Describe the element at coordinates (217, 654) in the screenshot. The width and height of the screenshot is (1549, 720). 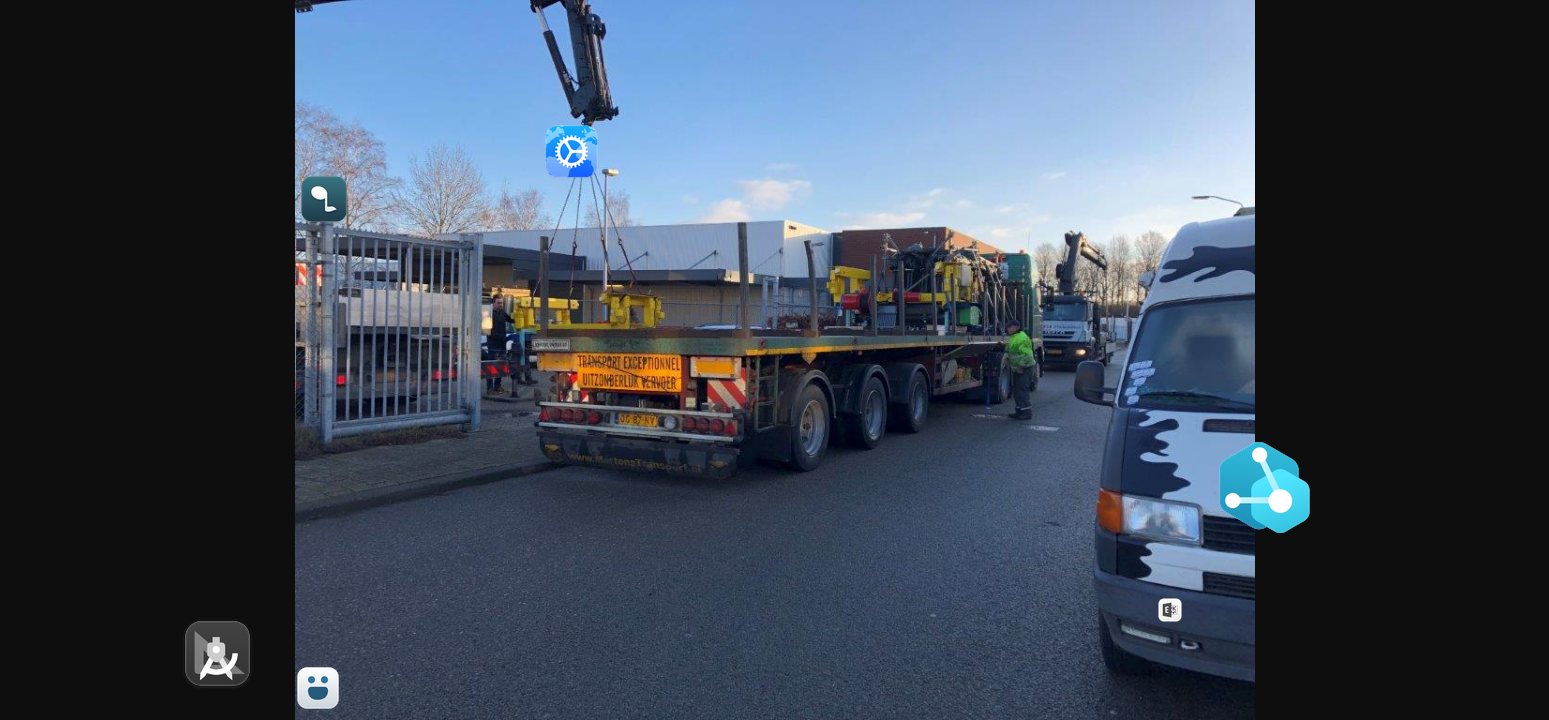
I see `open system accessories or utility applications` at that location.